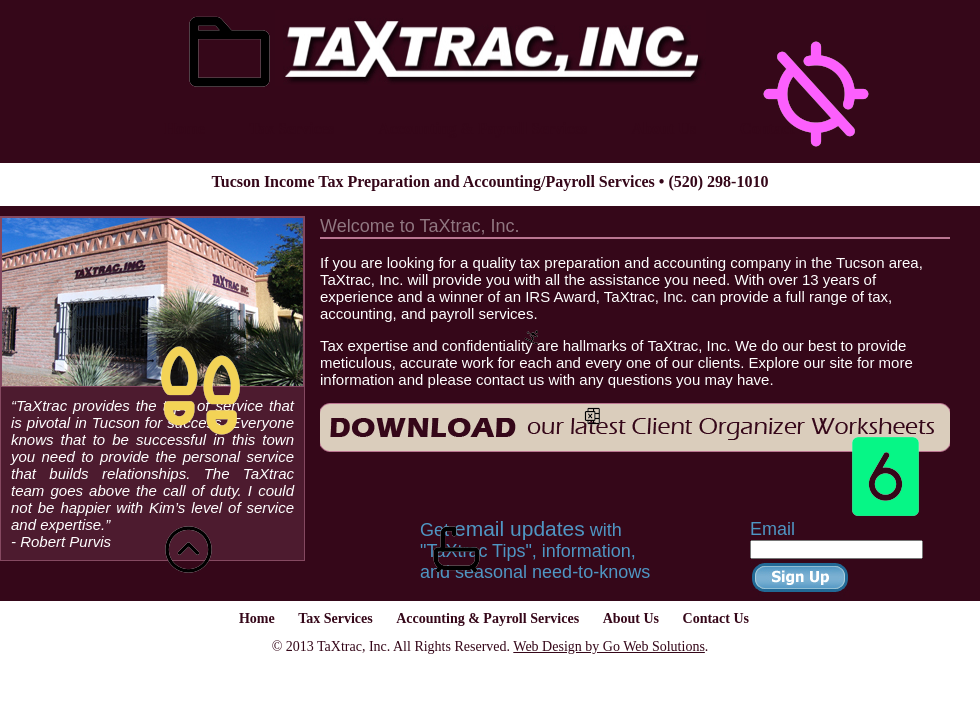 The width and height of the screenshot is (980, 720). Describe the element at coordinates (188, 549) in the screenshot. I see `scroll to top of page` at that location.